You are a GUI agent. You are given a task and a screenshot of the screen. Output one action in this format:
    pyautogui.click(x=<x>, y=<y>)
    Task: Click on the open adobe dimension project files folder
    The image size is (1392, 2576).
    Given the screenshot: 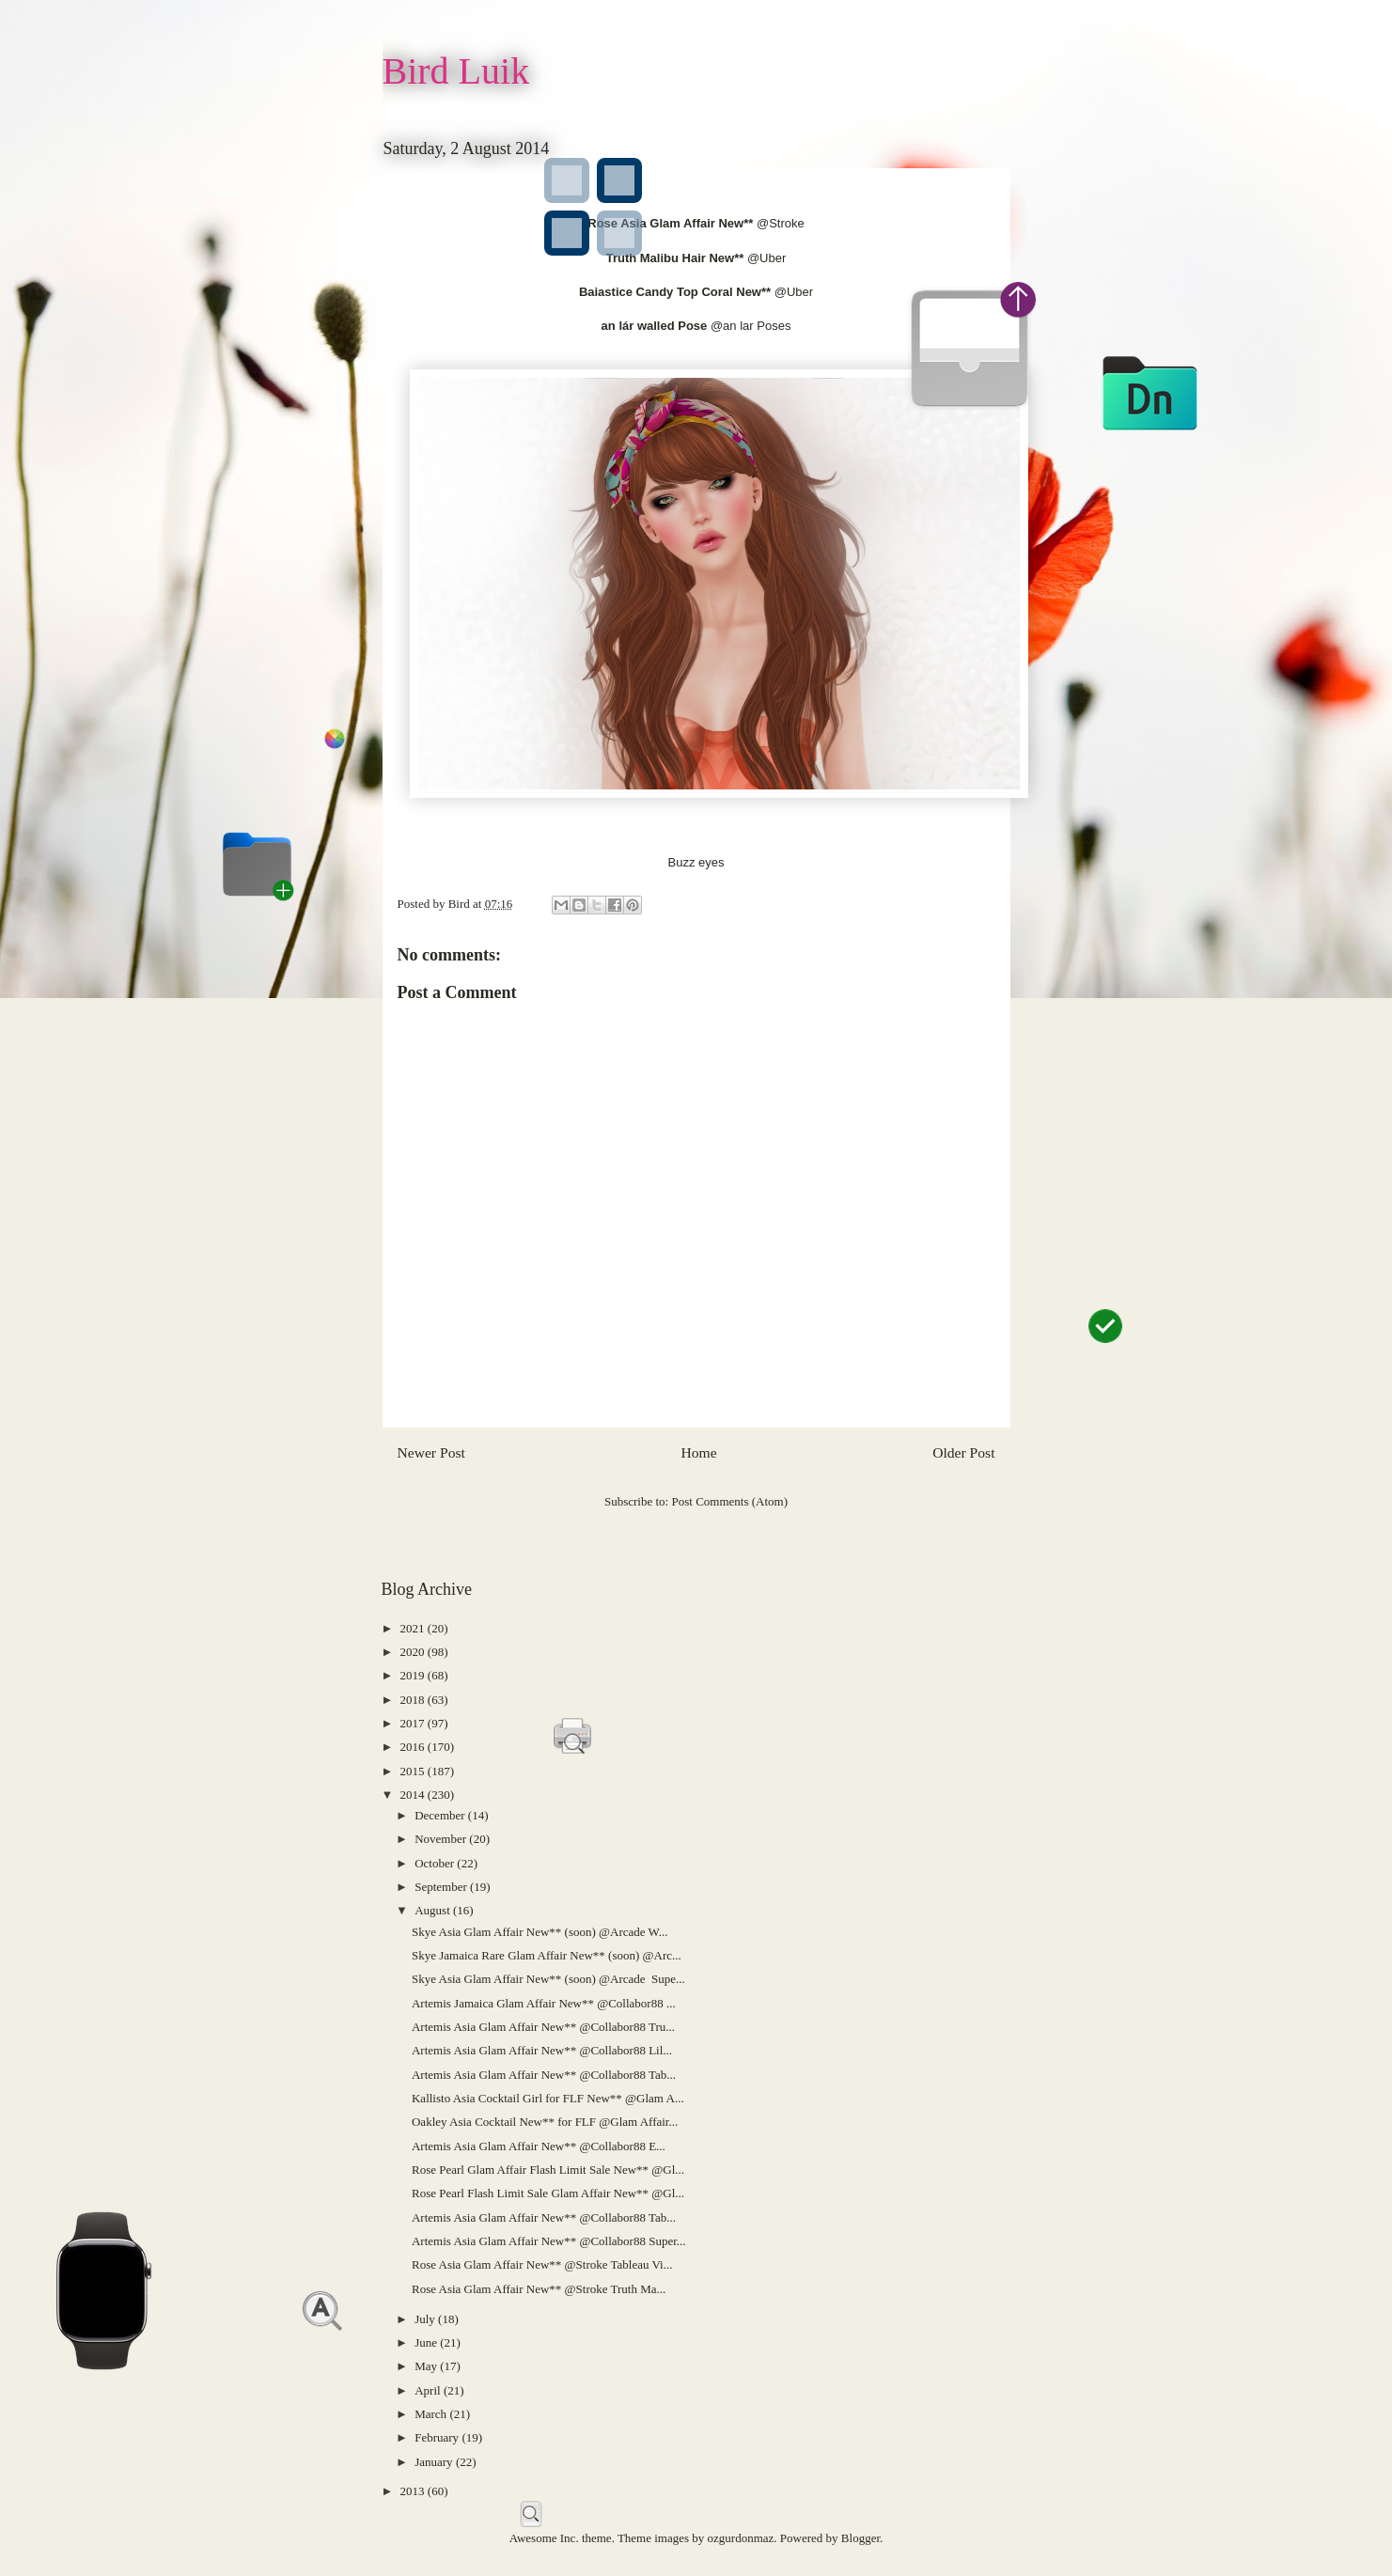 What is the action you would take?
    pyautogui.click(x=1150, y=396)
    